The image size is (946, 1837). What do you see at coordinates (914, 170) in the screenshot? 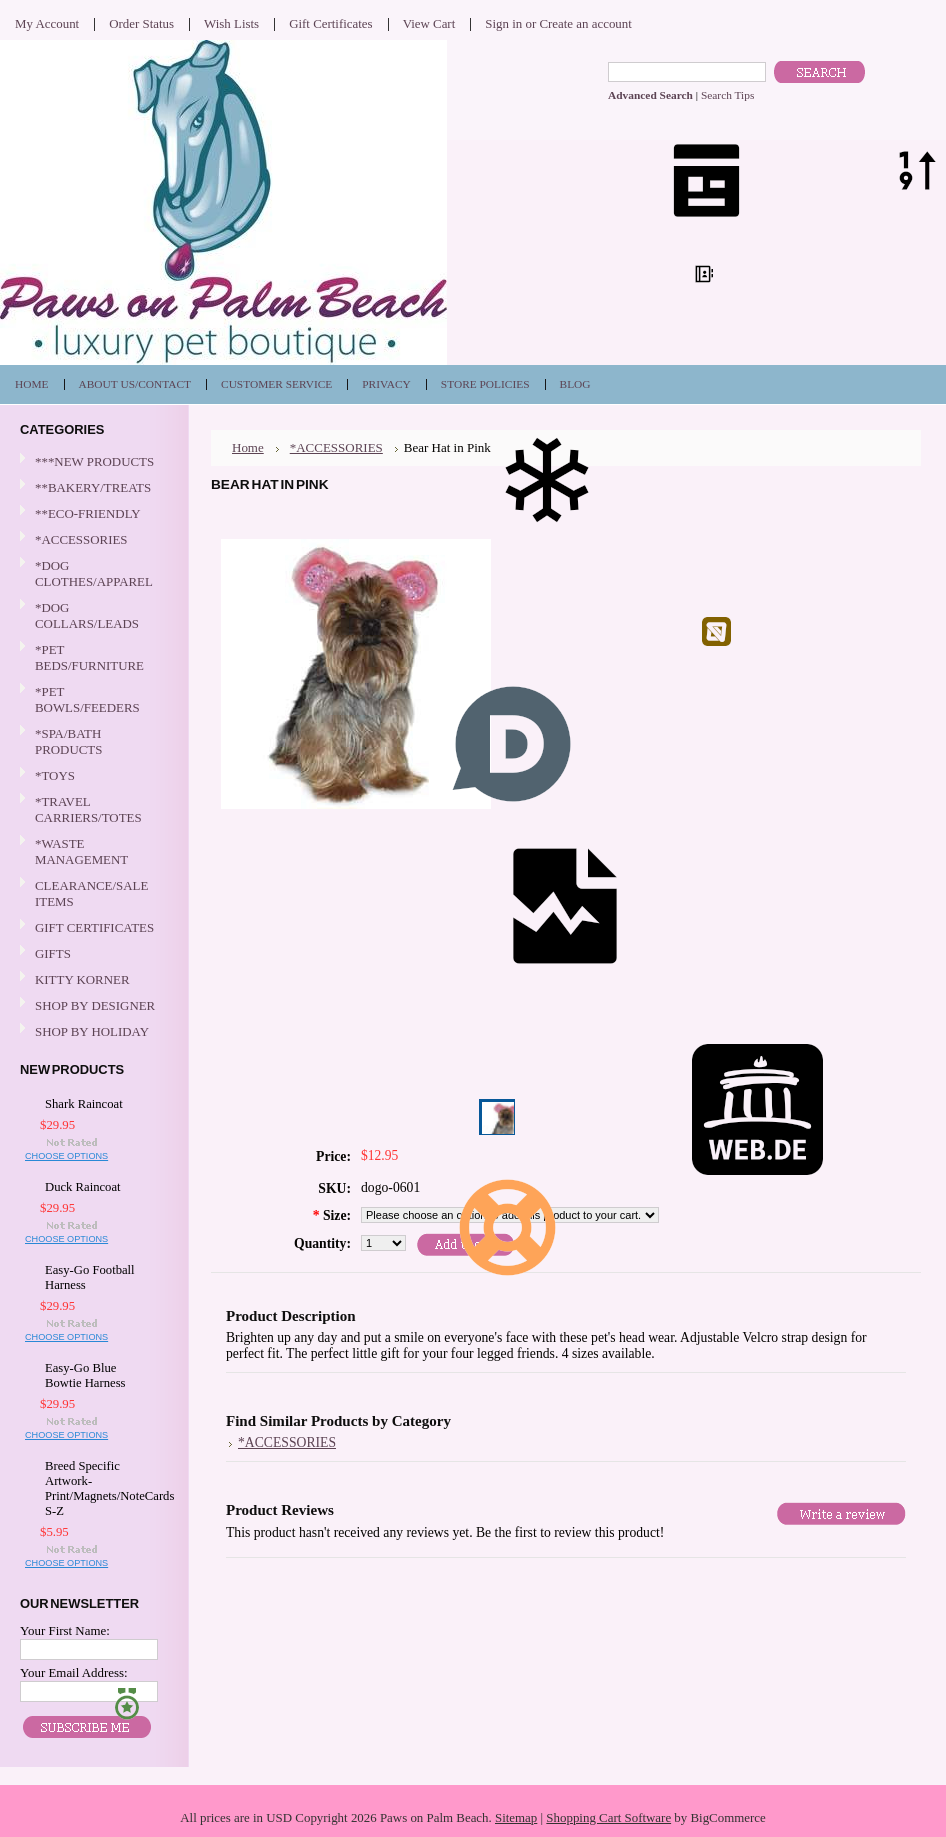
I see `sort numbers in descending order` at bounding box center [914, 170].